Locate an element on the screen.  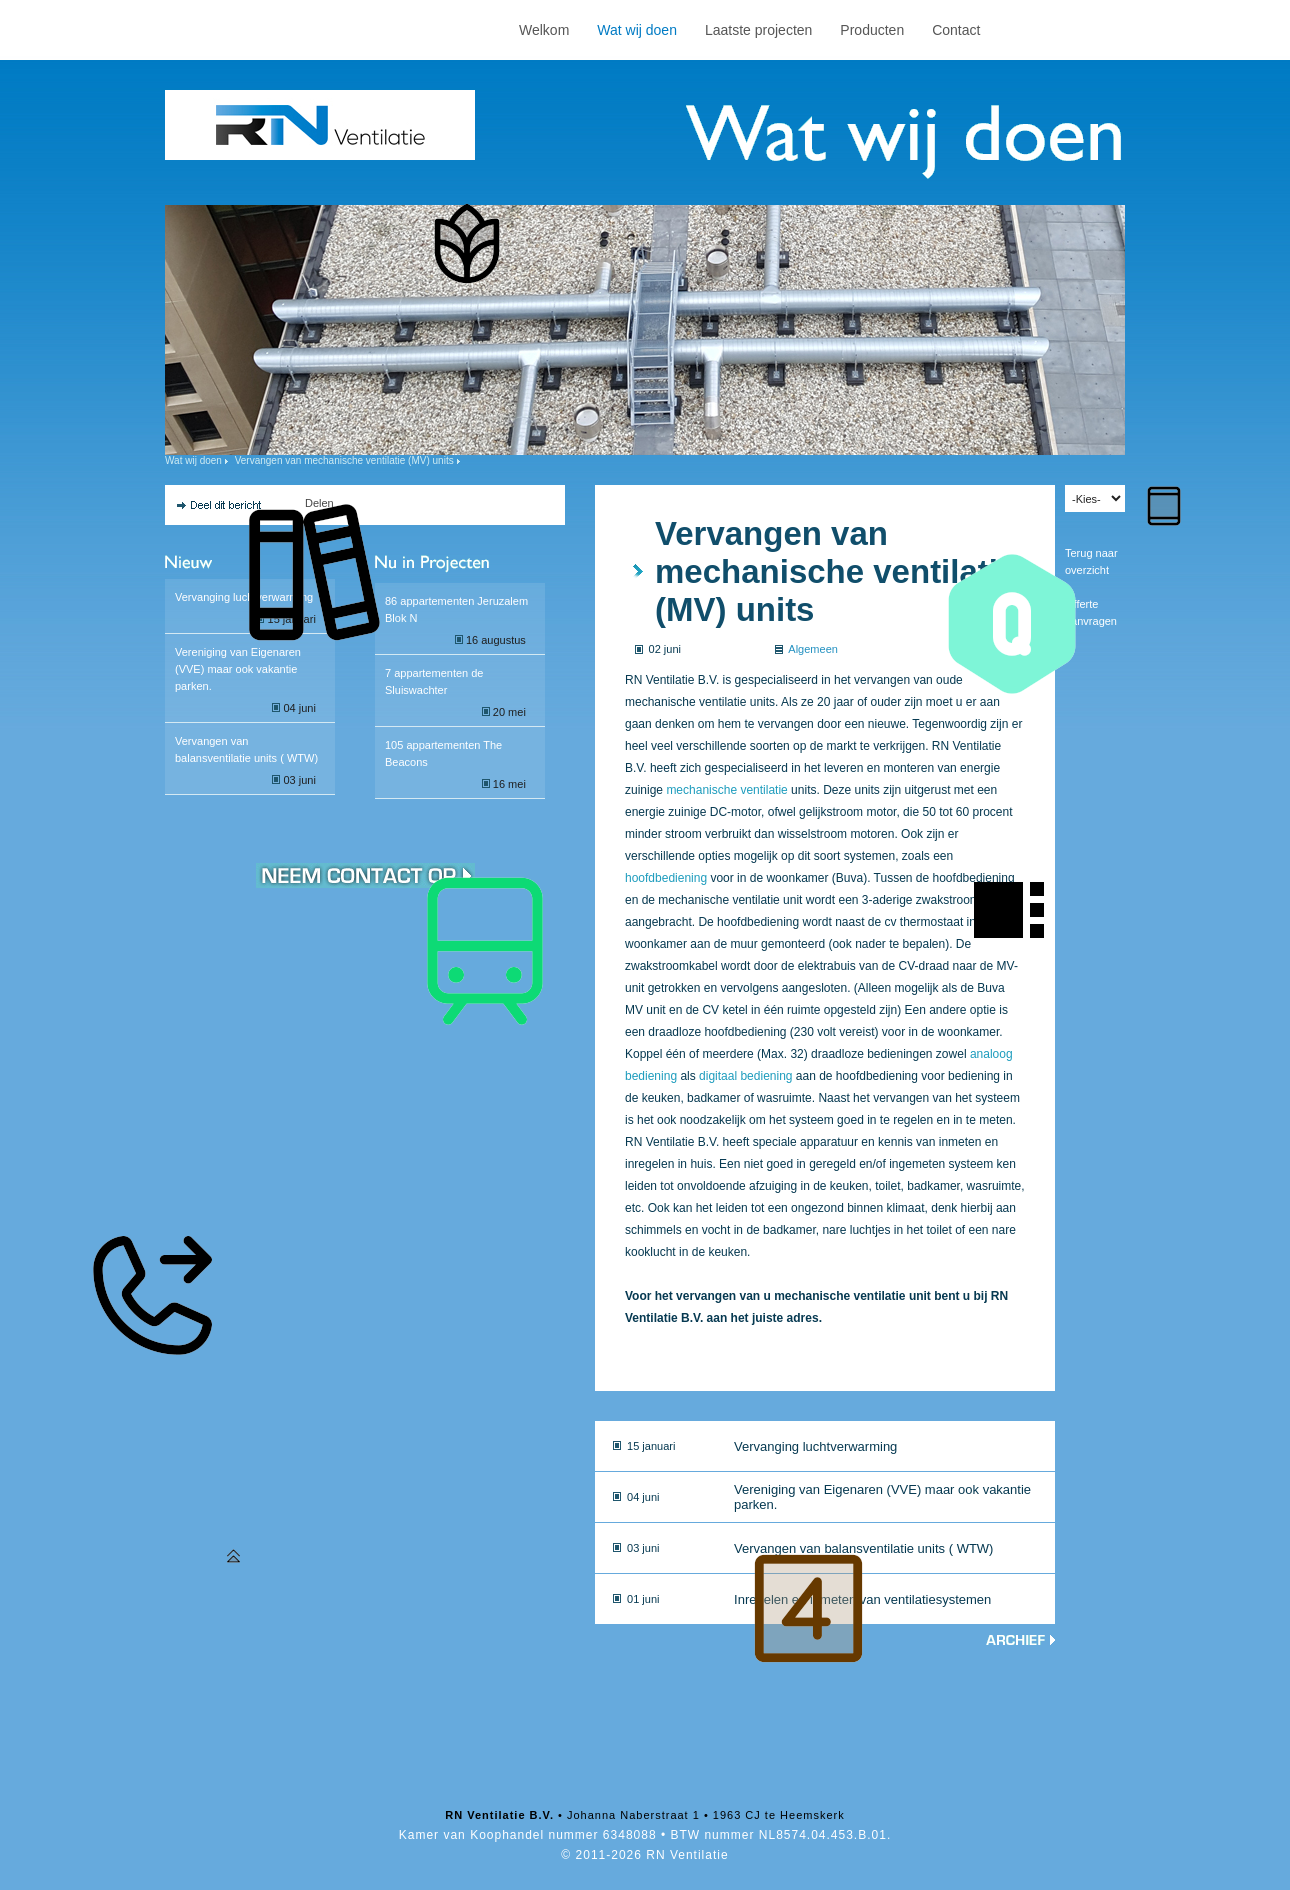
access your library or book collection is located at coordinates (309, 575).